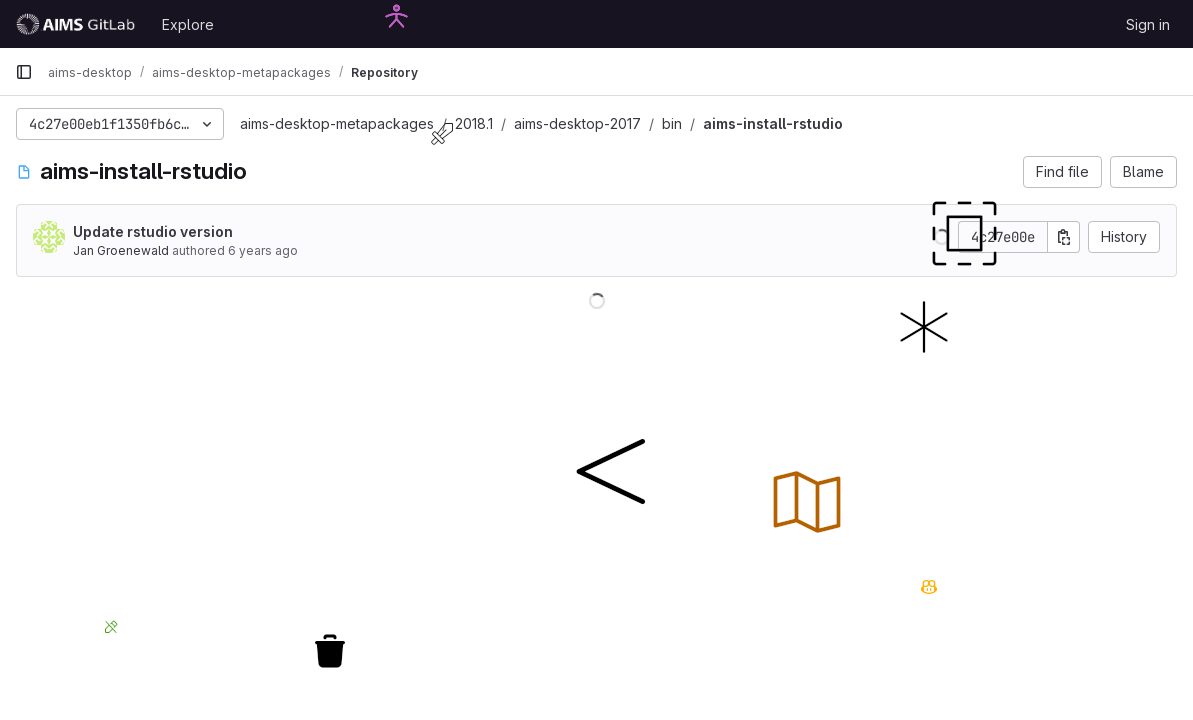 The image size is (1193, 720). What do you see at coordinates (964, 233) in the screenshot?
I see `select all items` at bounding box center [964, 233].